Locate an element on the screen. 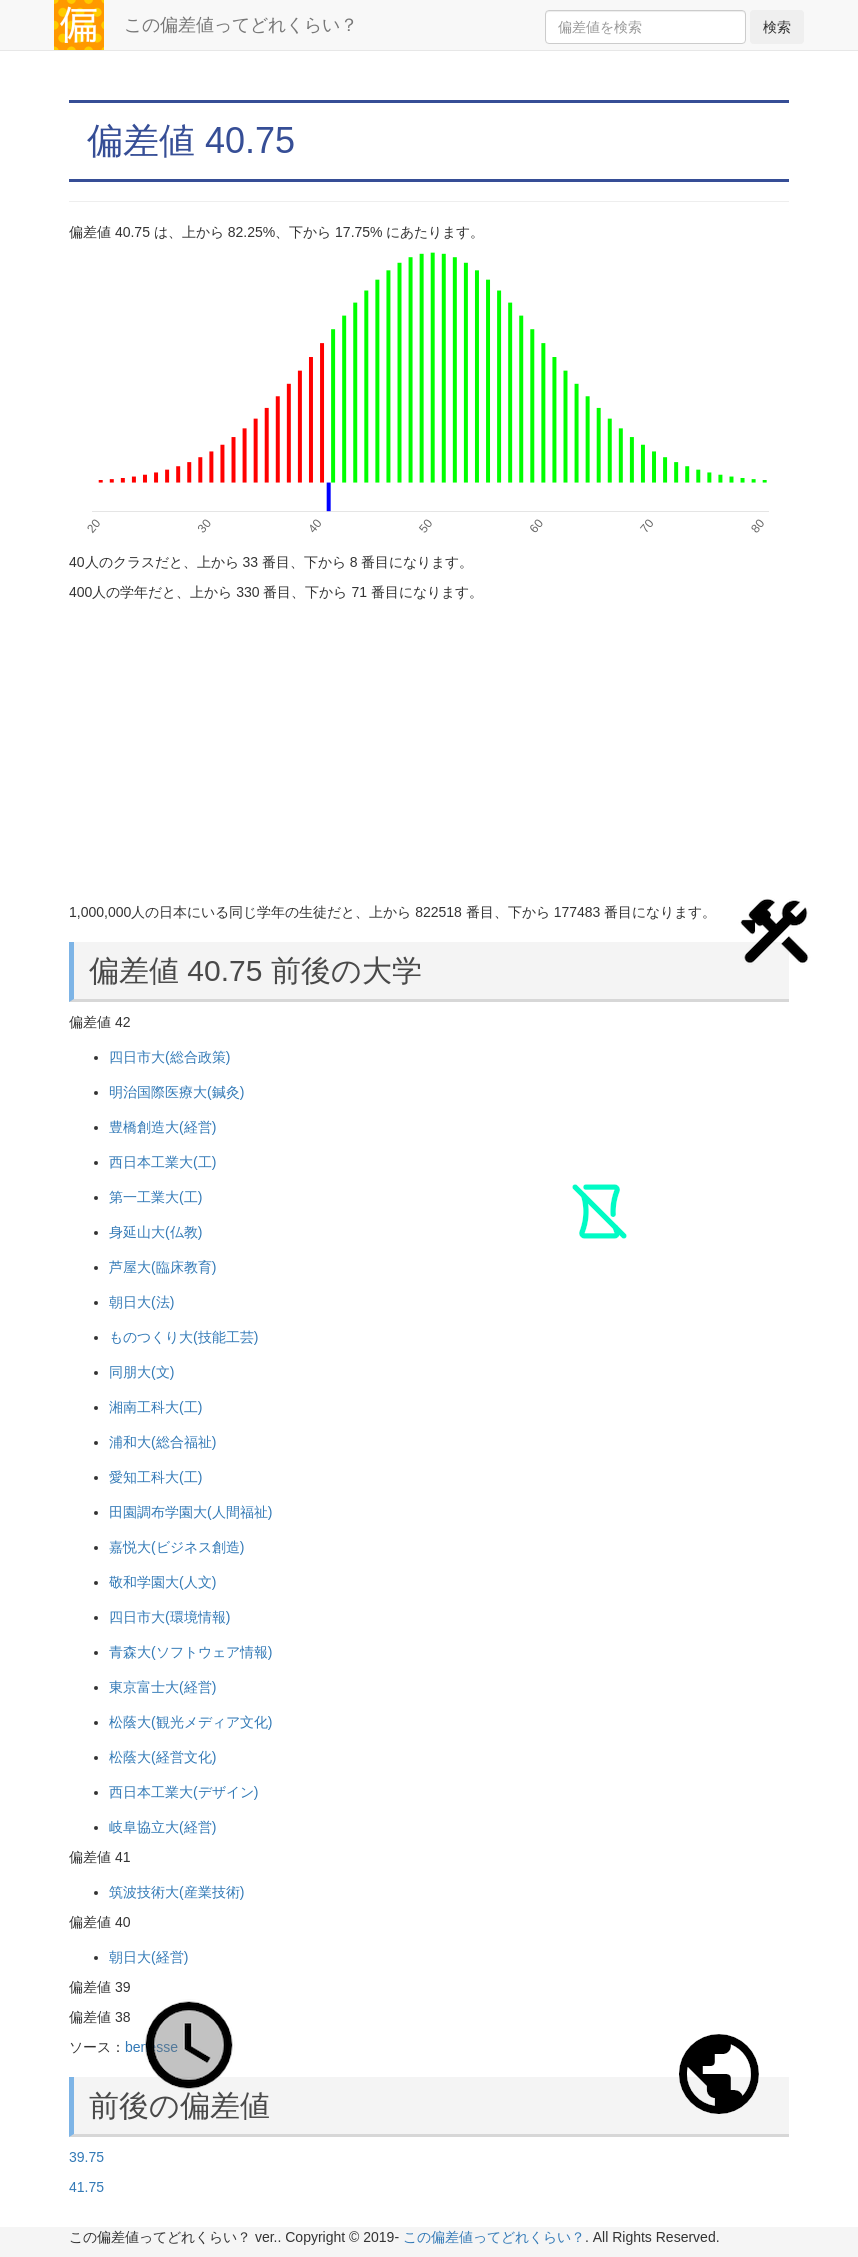 This screenshot has width=858, height=2257. indicates page or feature under construction is located at coordinates (774, 932).